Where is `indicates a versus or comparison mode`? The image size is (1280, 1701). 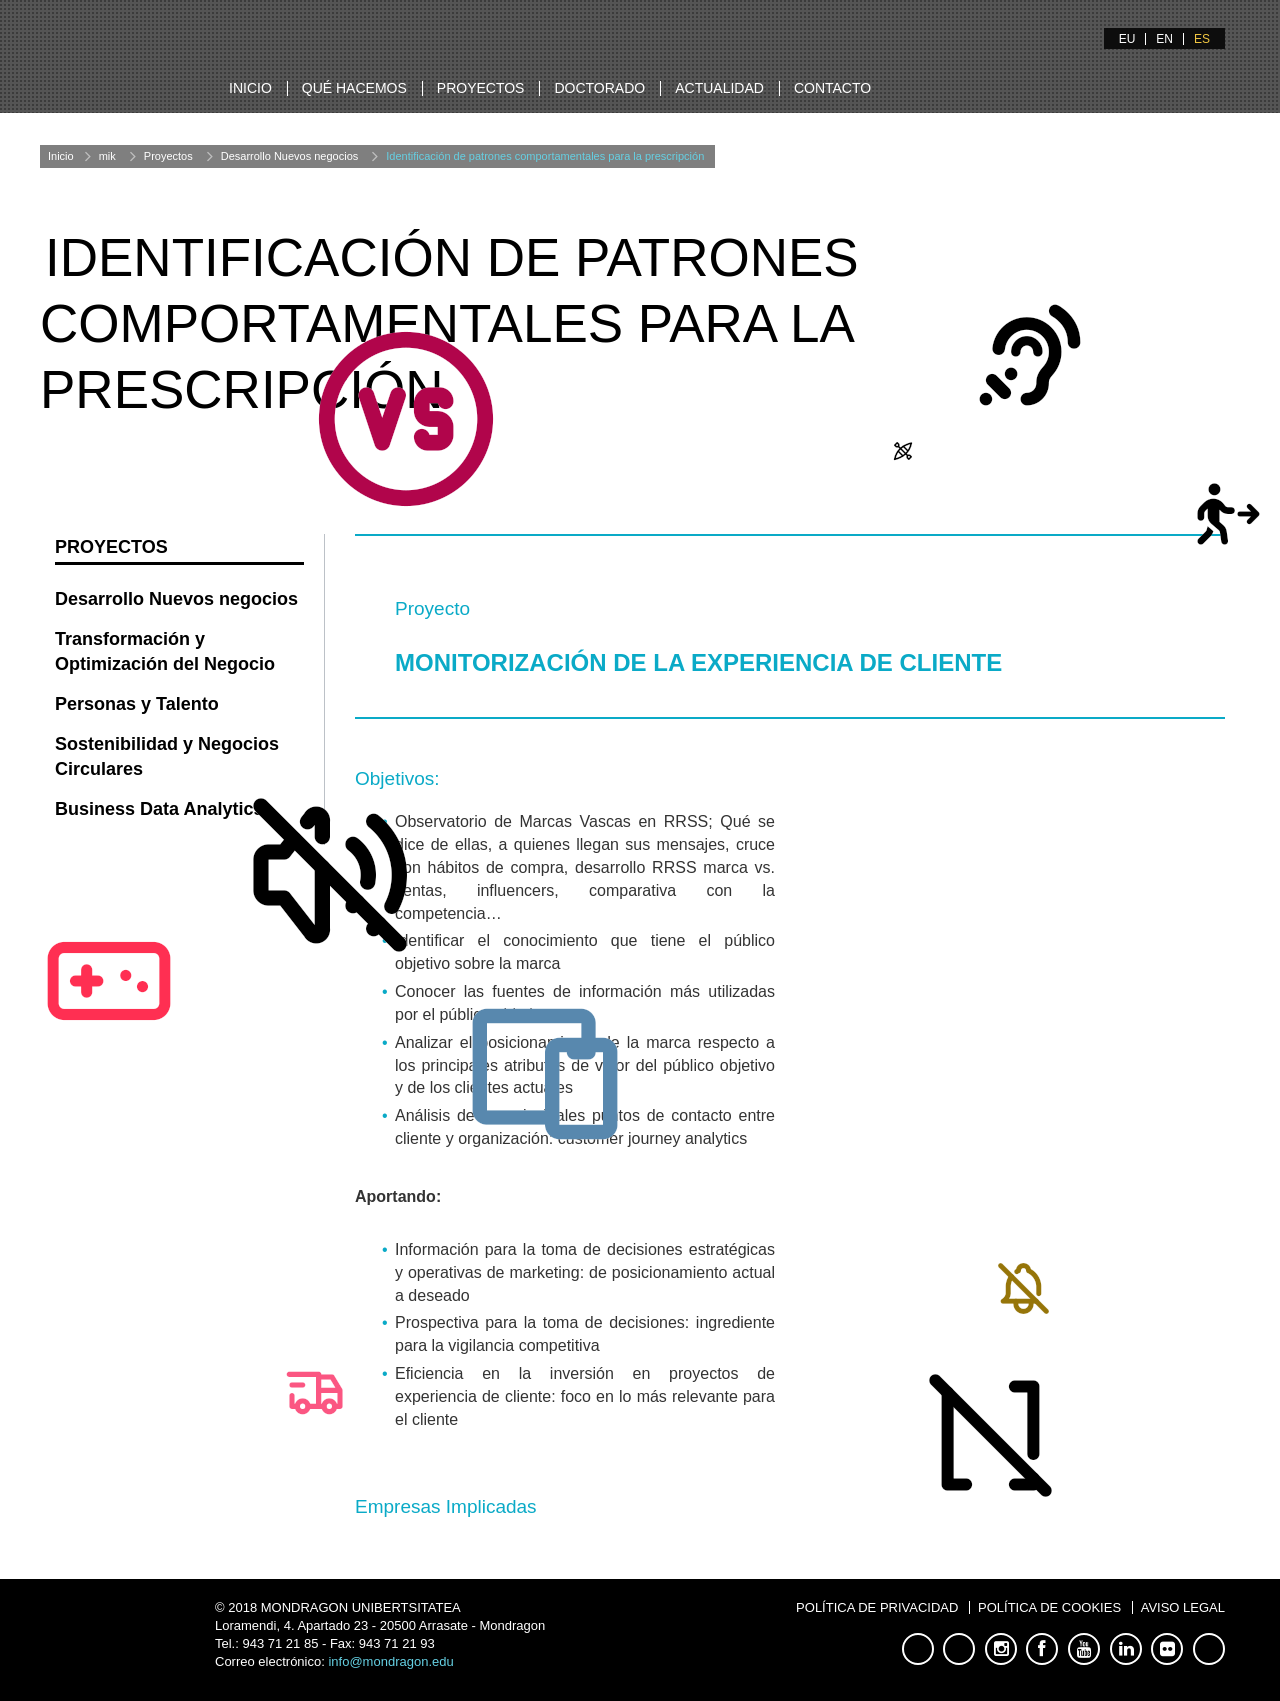 indicates a versus or comparison mode is located at coordinates (406, 419).